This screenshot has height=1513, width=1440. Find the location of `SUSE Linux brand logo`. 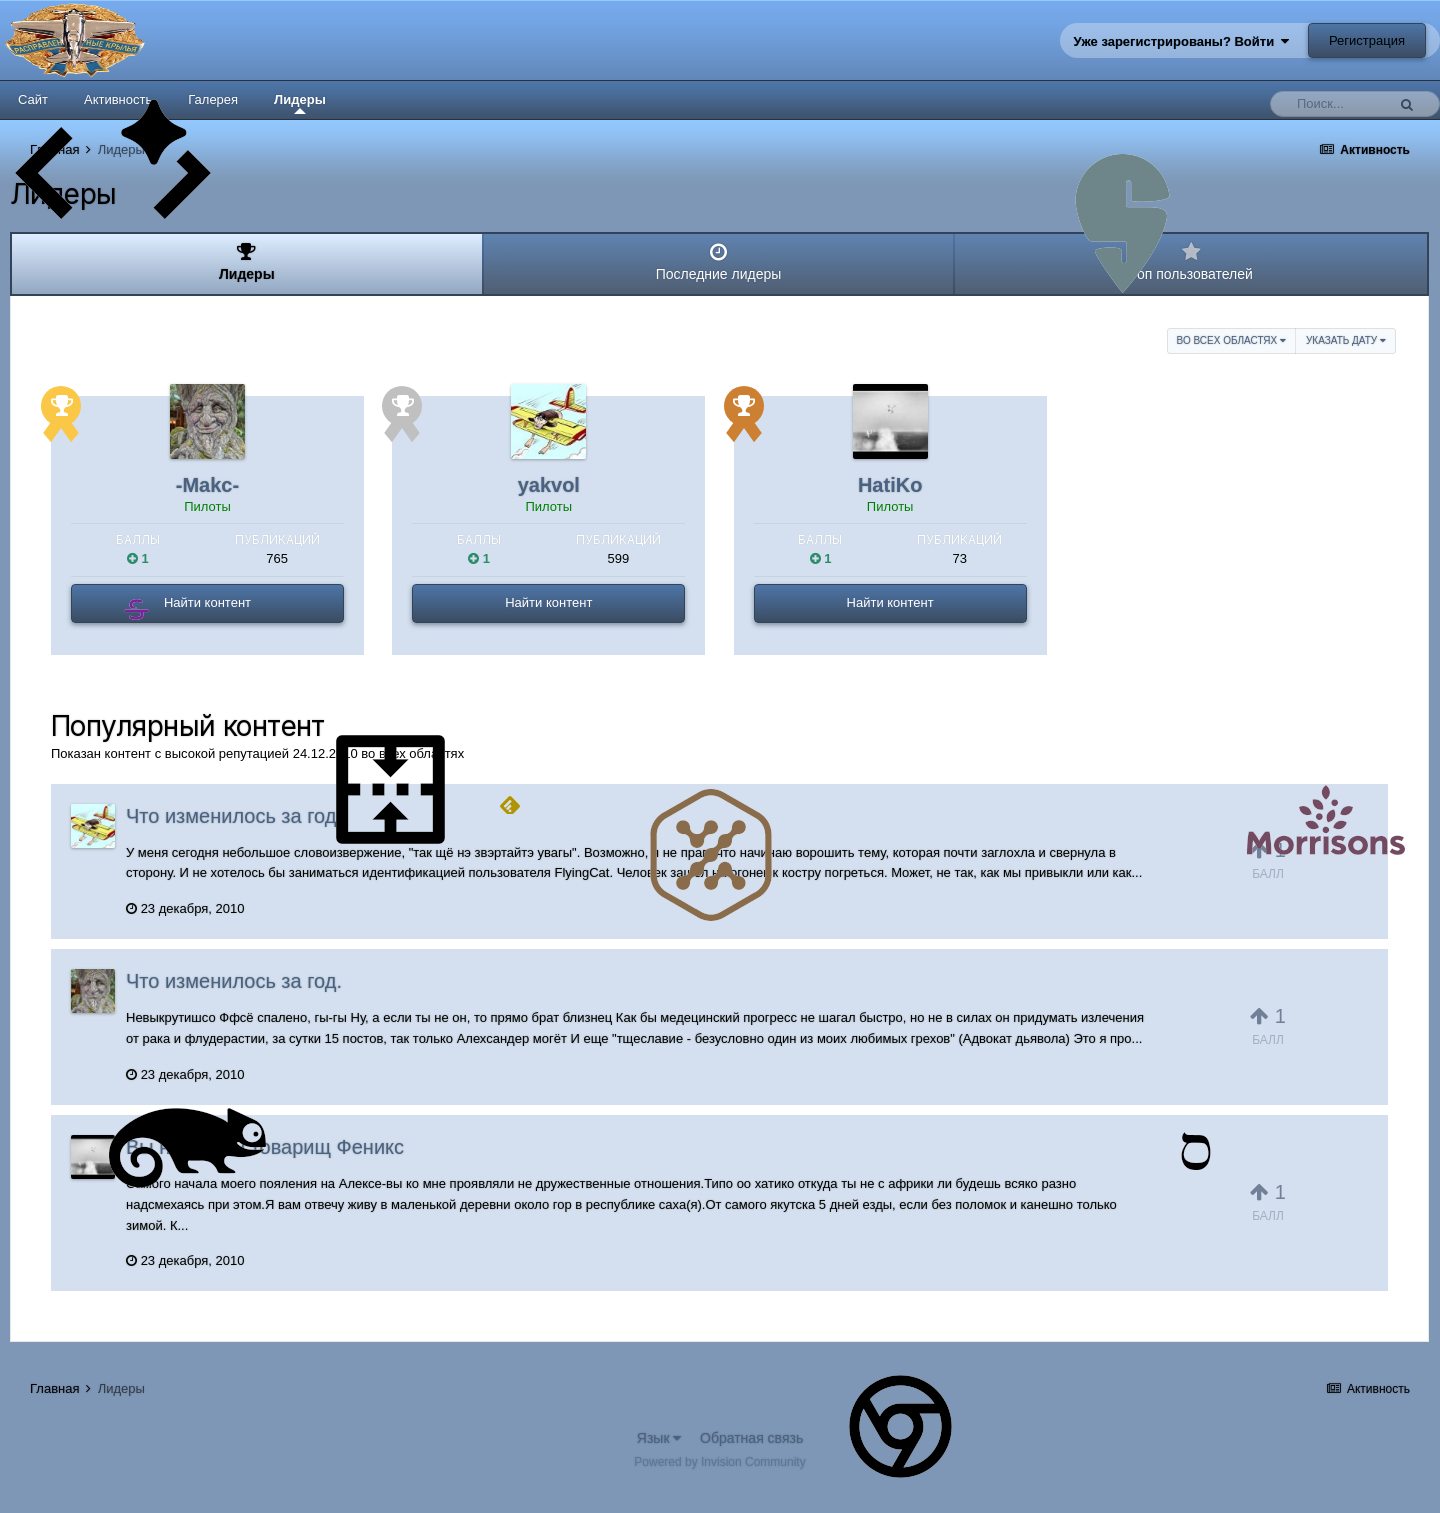

SUSE Linux brand logo is located at coordinates (187, 1147).